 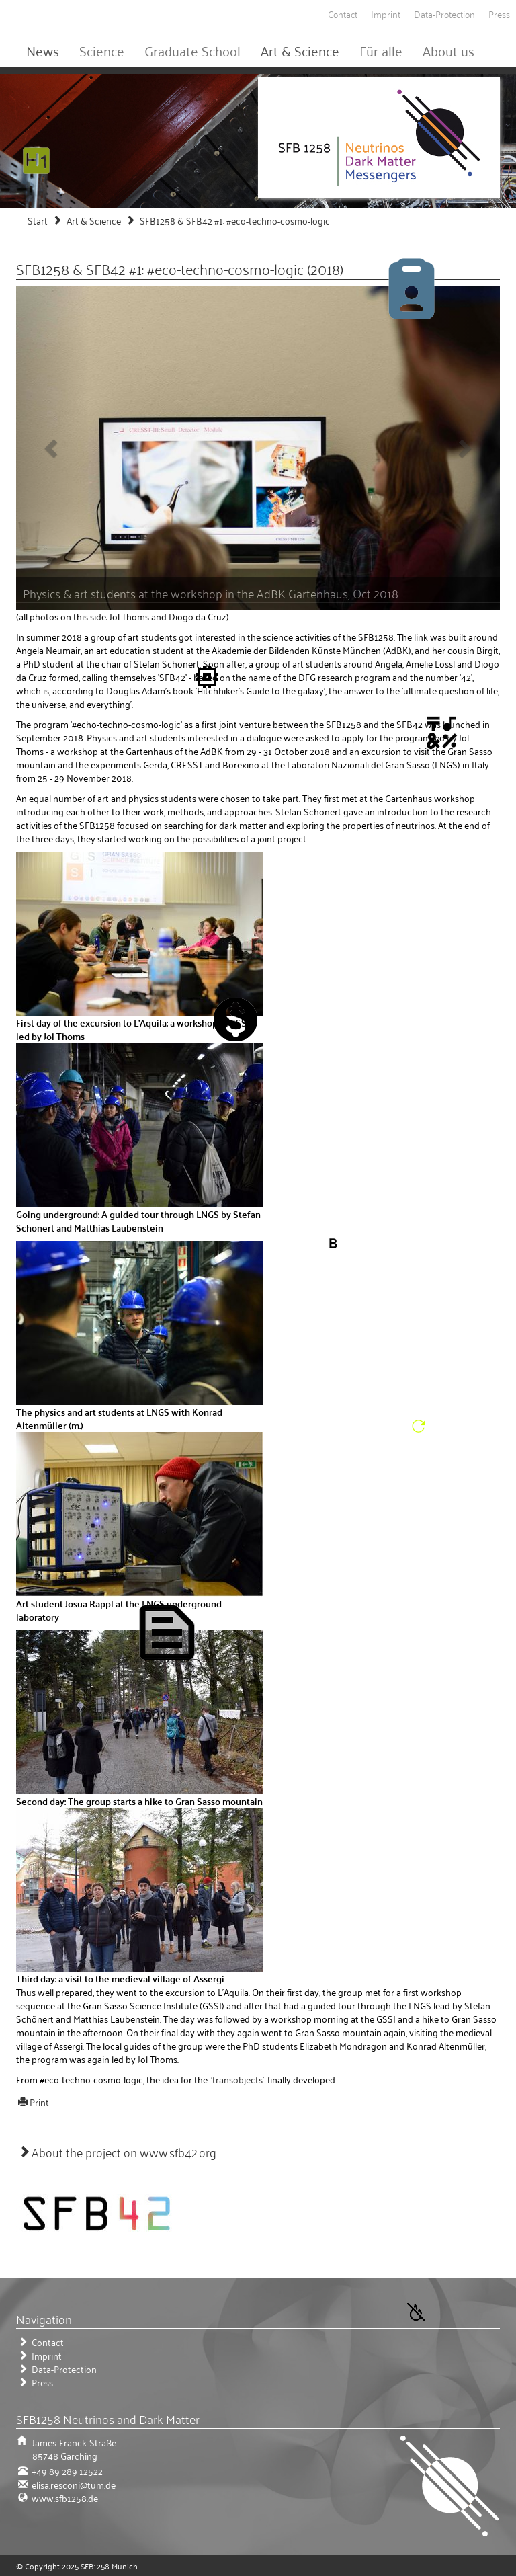 I want to click on view earnings or account balance, so click(x=235, y=1019).